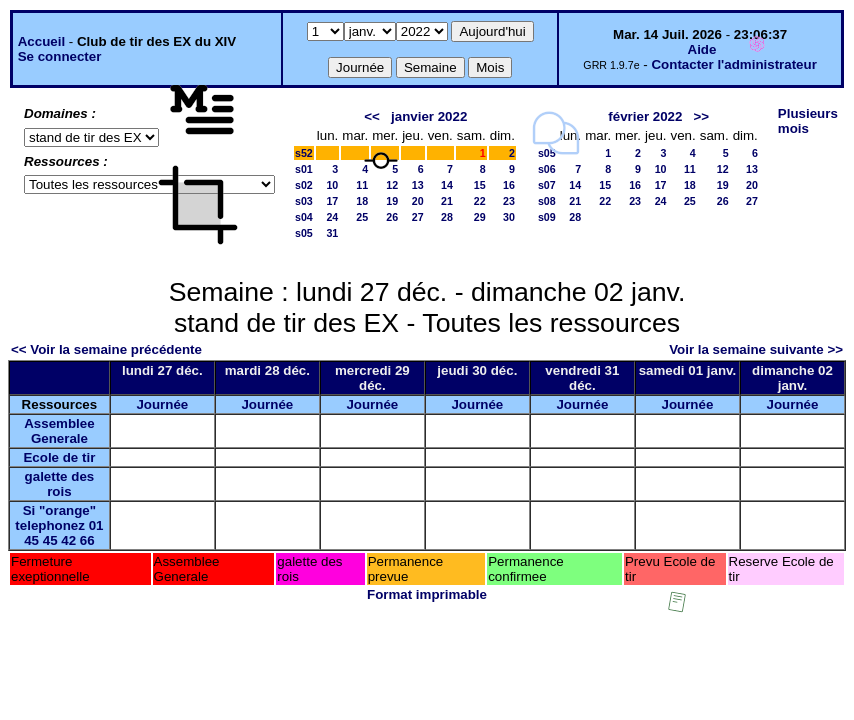 The width and height of the screenshot is (854, 720). Describe the element at coordinates (198, 205) in the screenshot. I see `crop or resize an image` at that location.